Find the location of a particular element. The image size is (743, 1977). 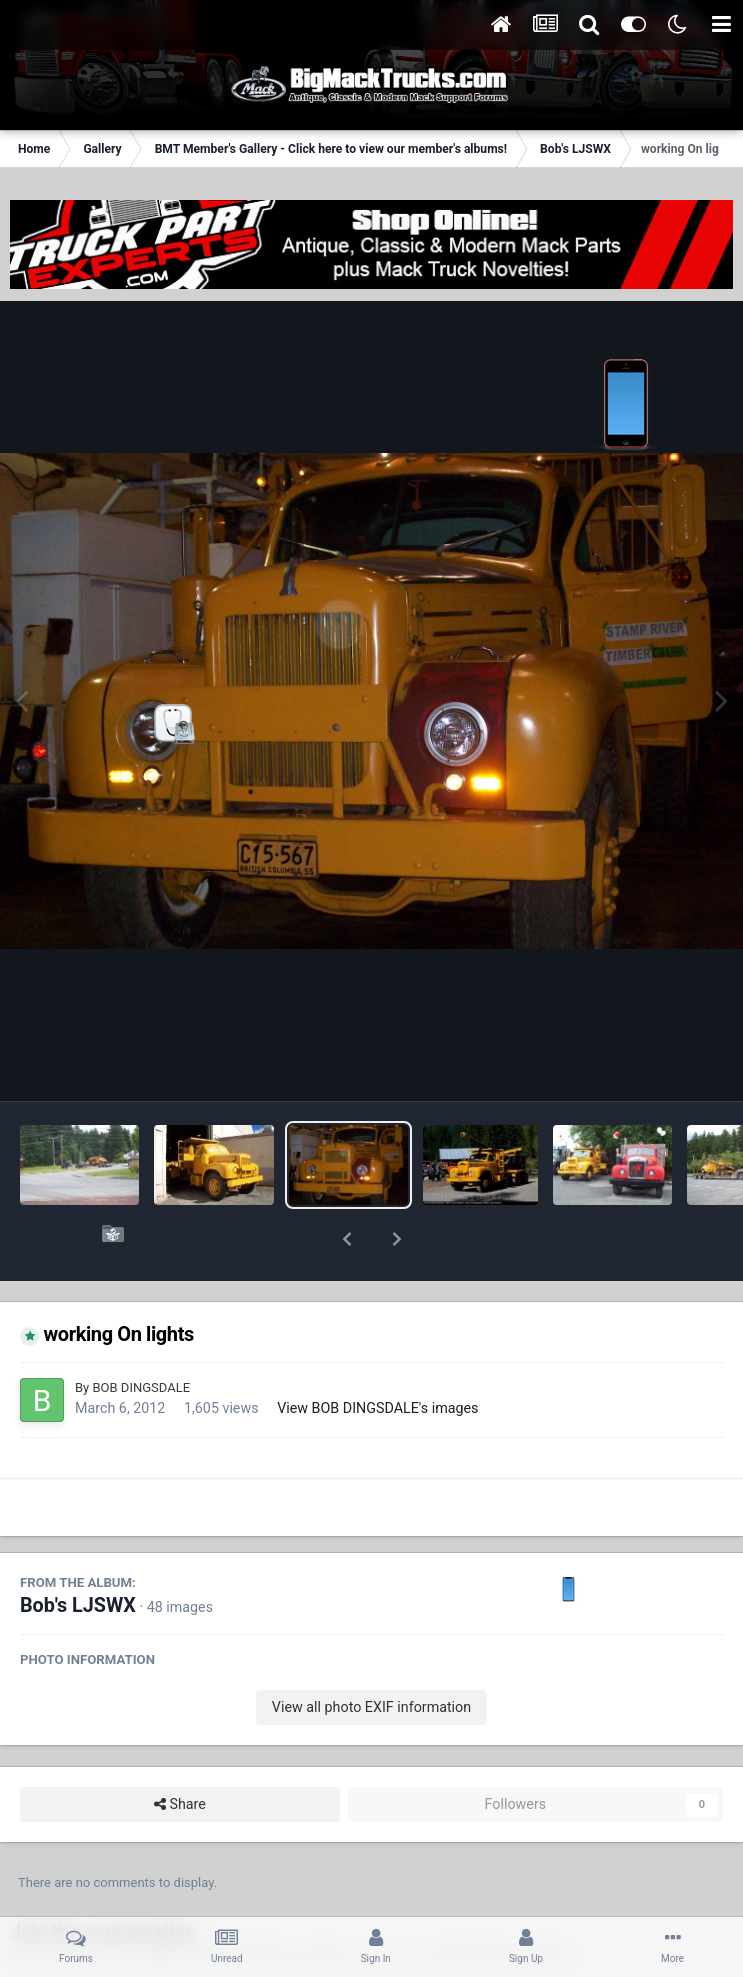

open portableapps folder is located at coordinates (113, 1234).